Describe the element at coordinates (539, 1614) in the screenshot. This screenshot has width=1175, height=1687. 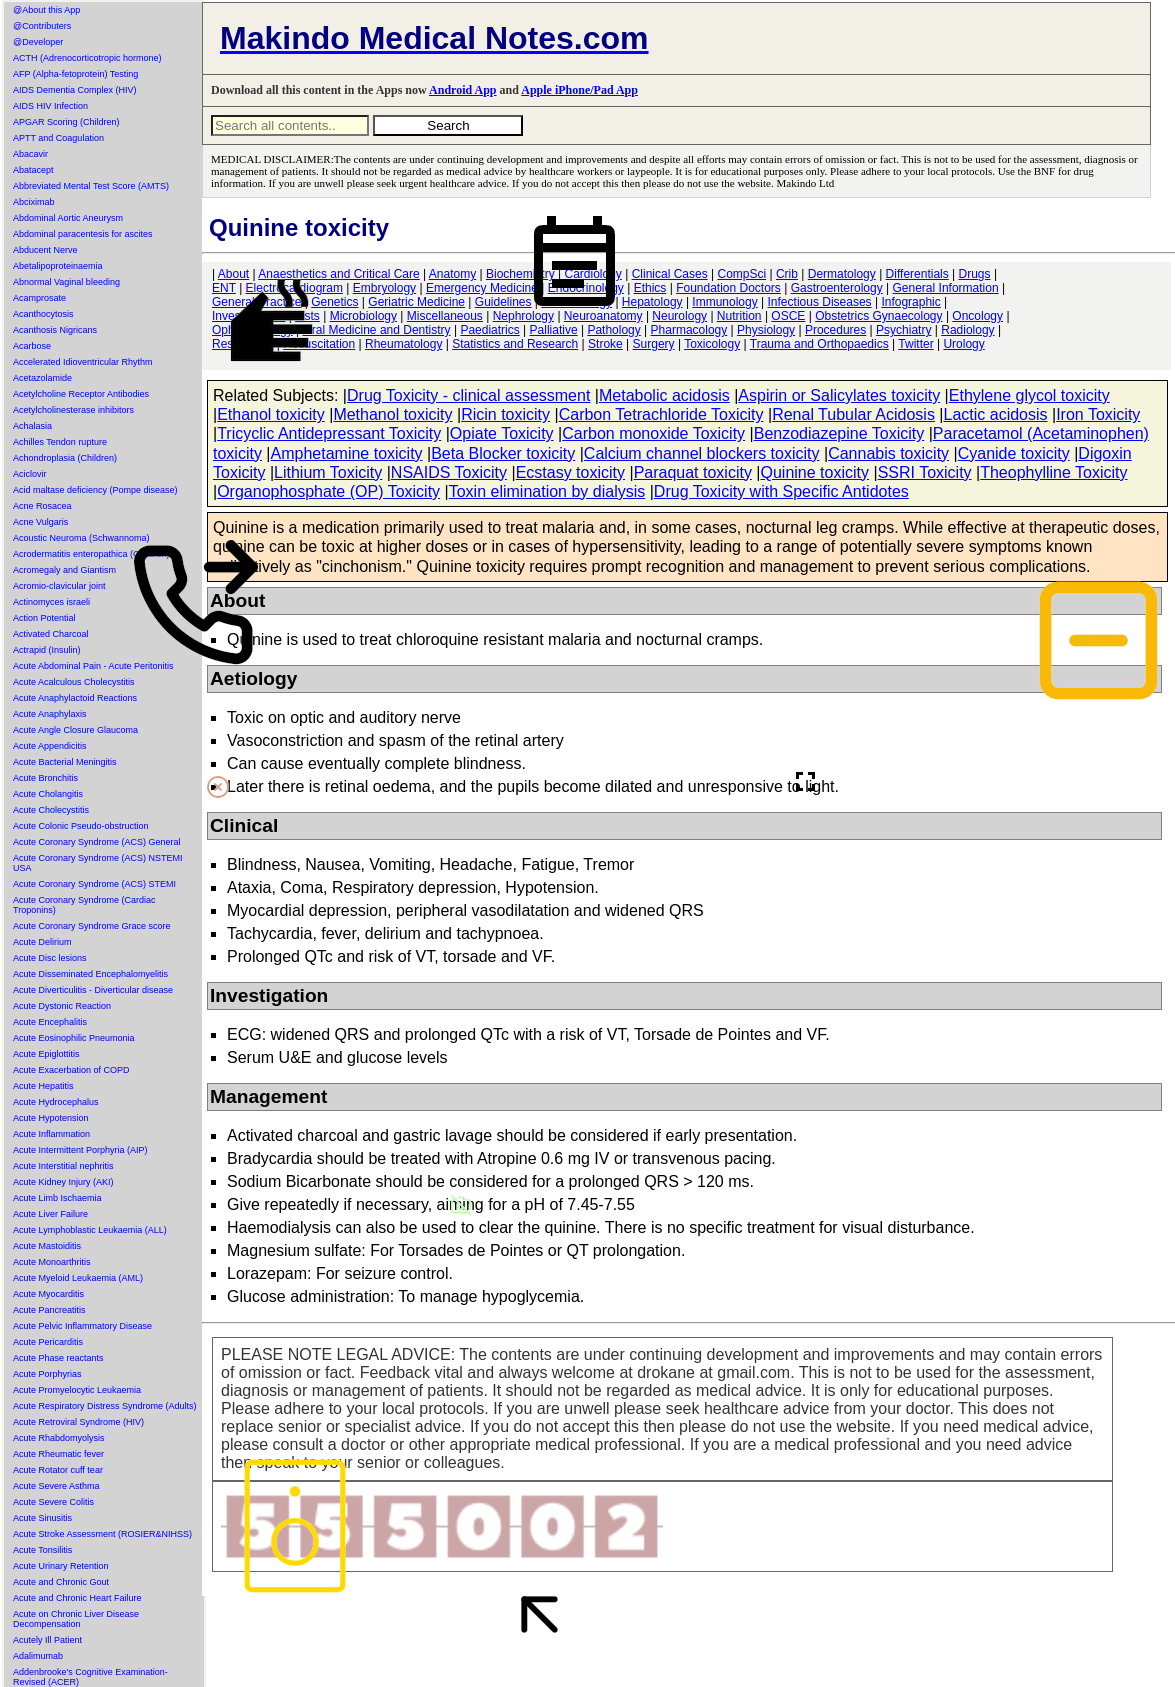
I see `navigate back to previous screen` at that location.